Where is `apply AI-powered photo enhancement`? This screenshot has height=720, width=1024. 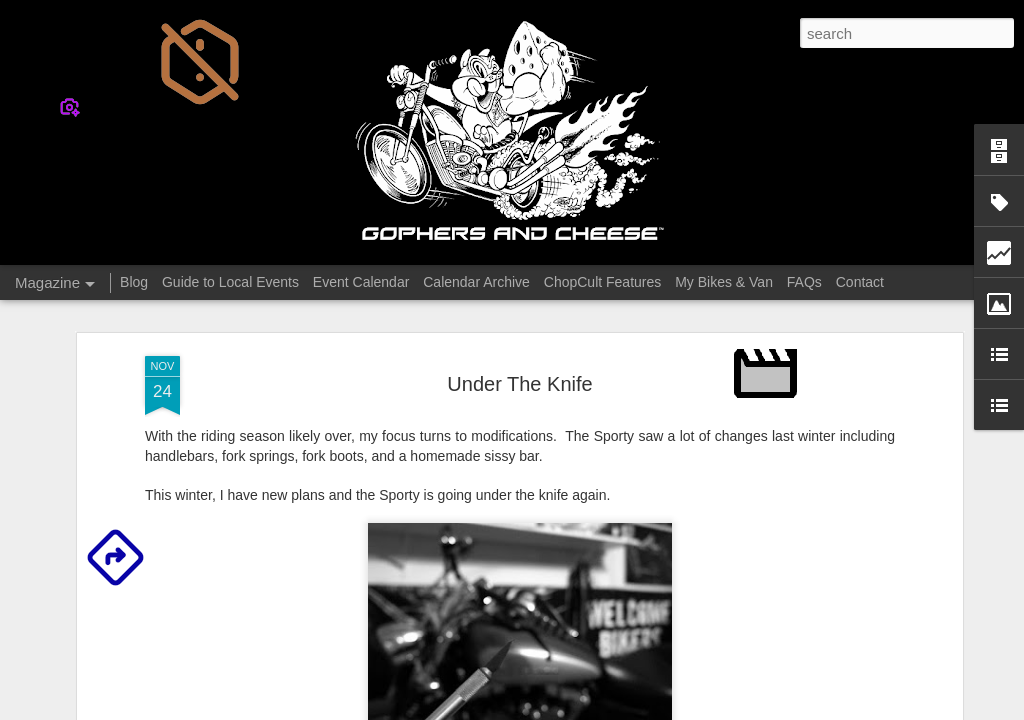 apply AI-powered photo enhancement is located at coordinates (69, 106).